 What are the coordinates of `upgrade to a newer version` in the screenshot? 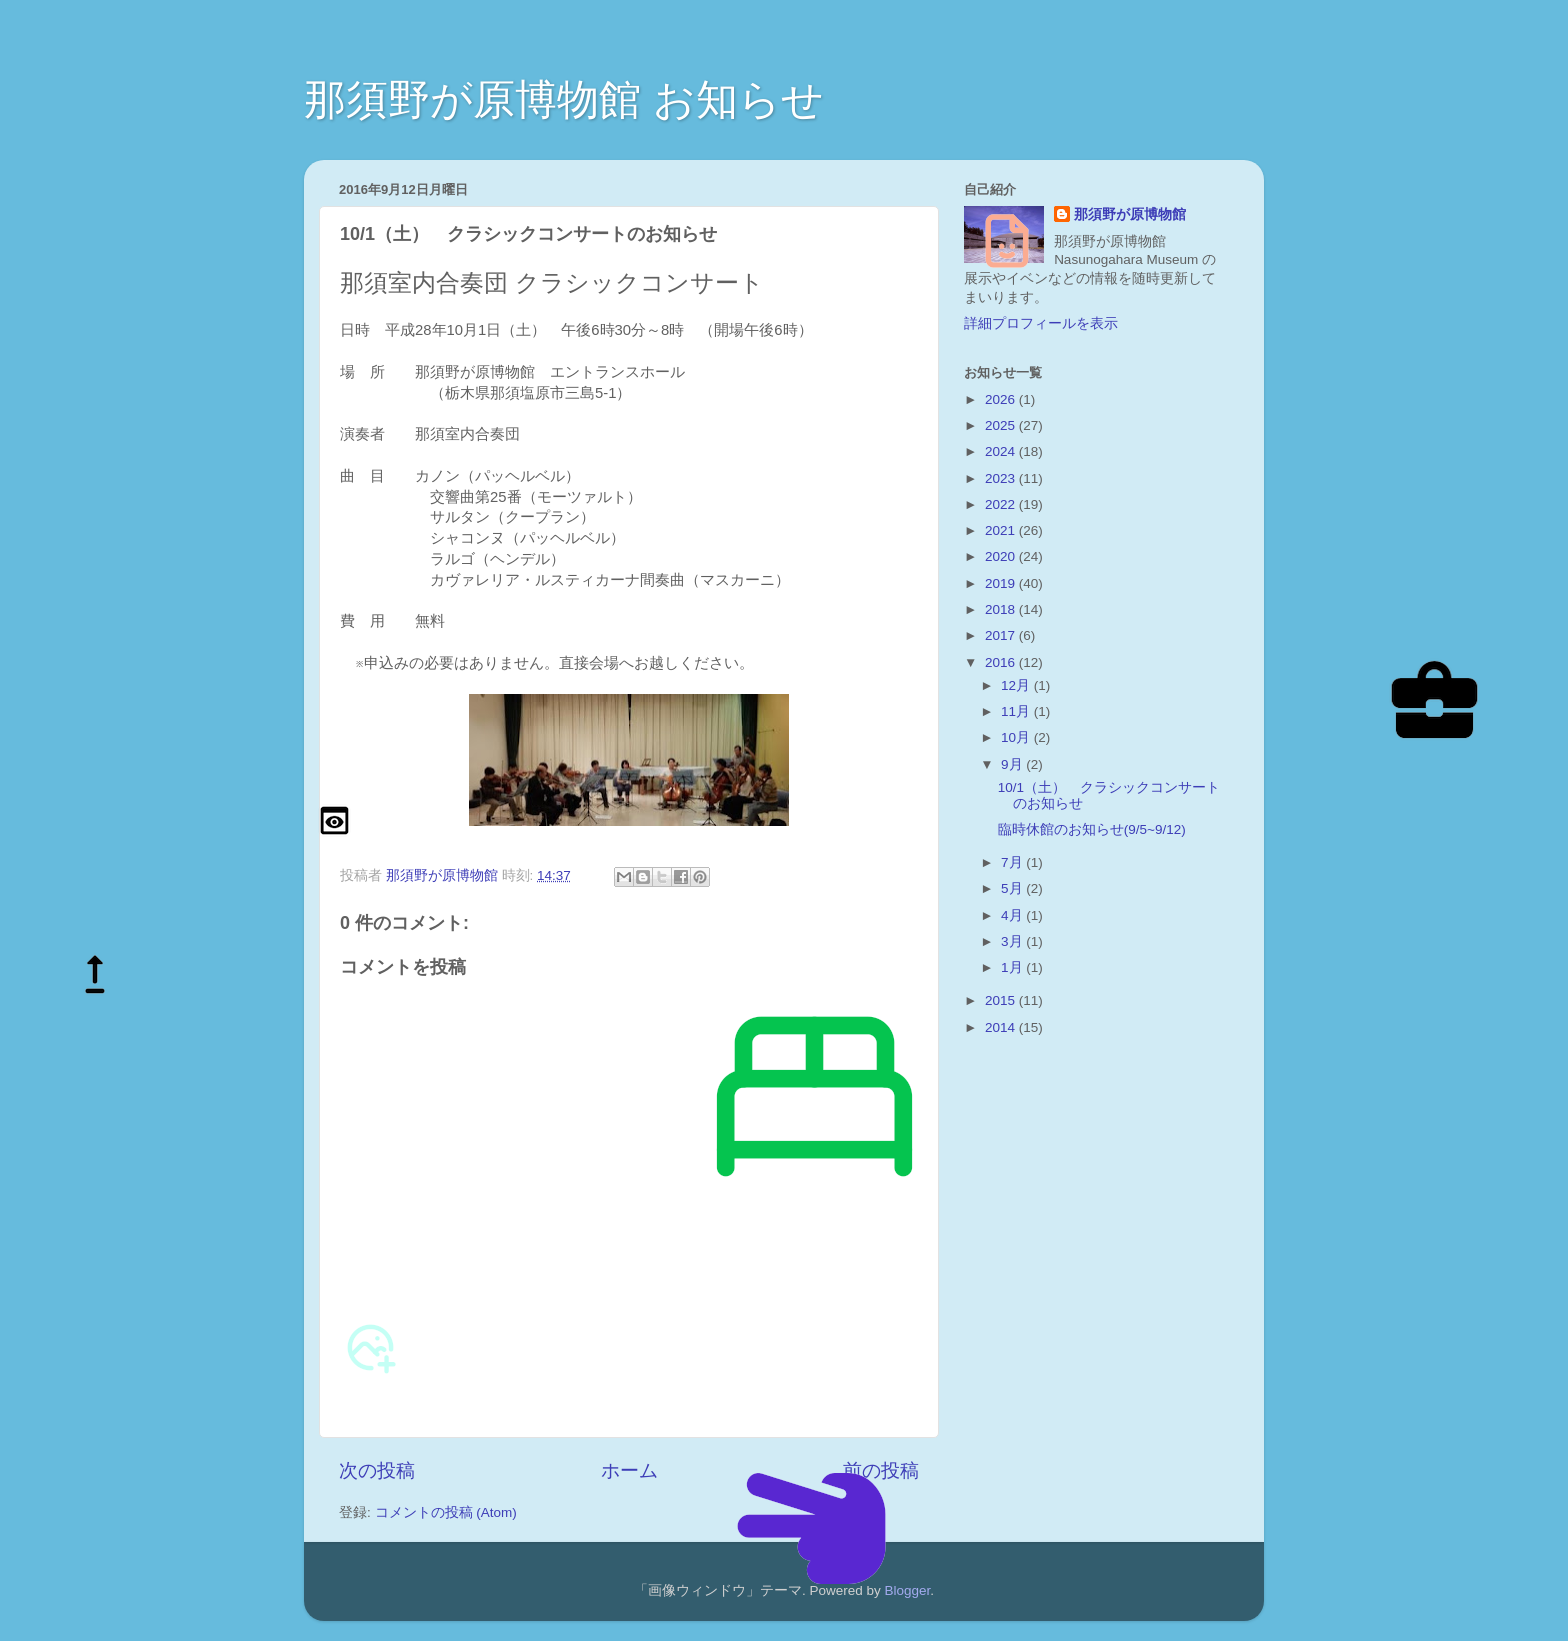 It's located at (95, 974).